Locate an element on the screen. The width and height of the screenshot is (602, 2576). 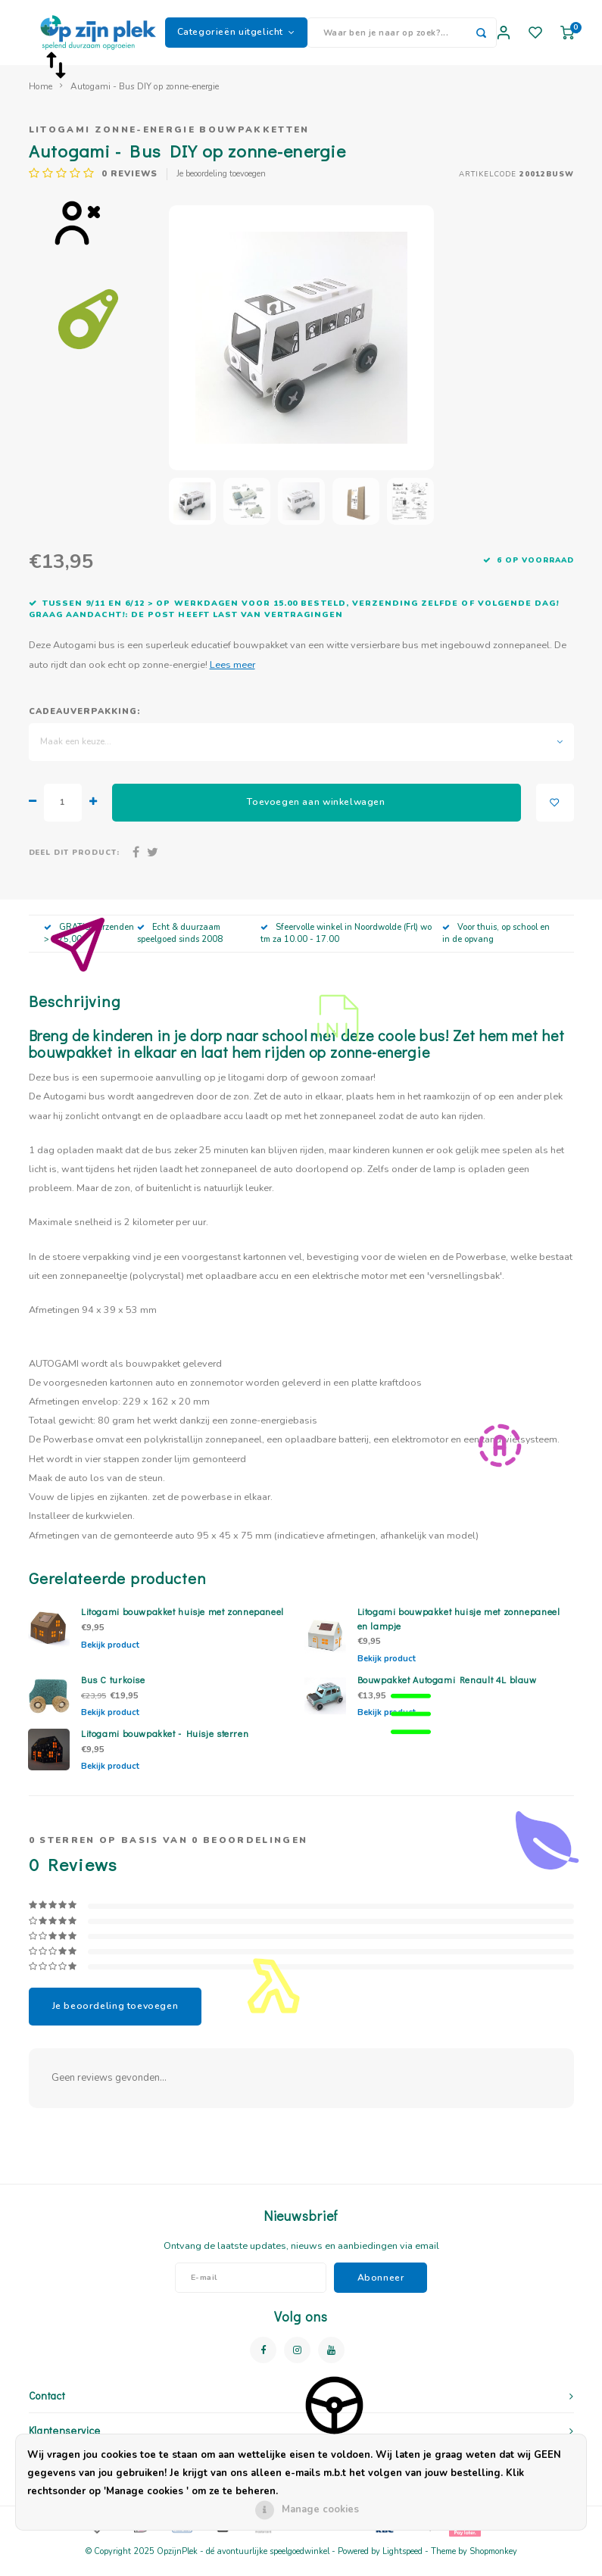
indicates a draft or pending annotation is located at coordinates (500, 1445).